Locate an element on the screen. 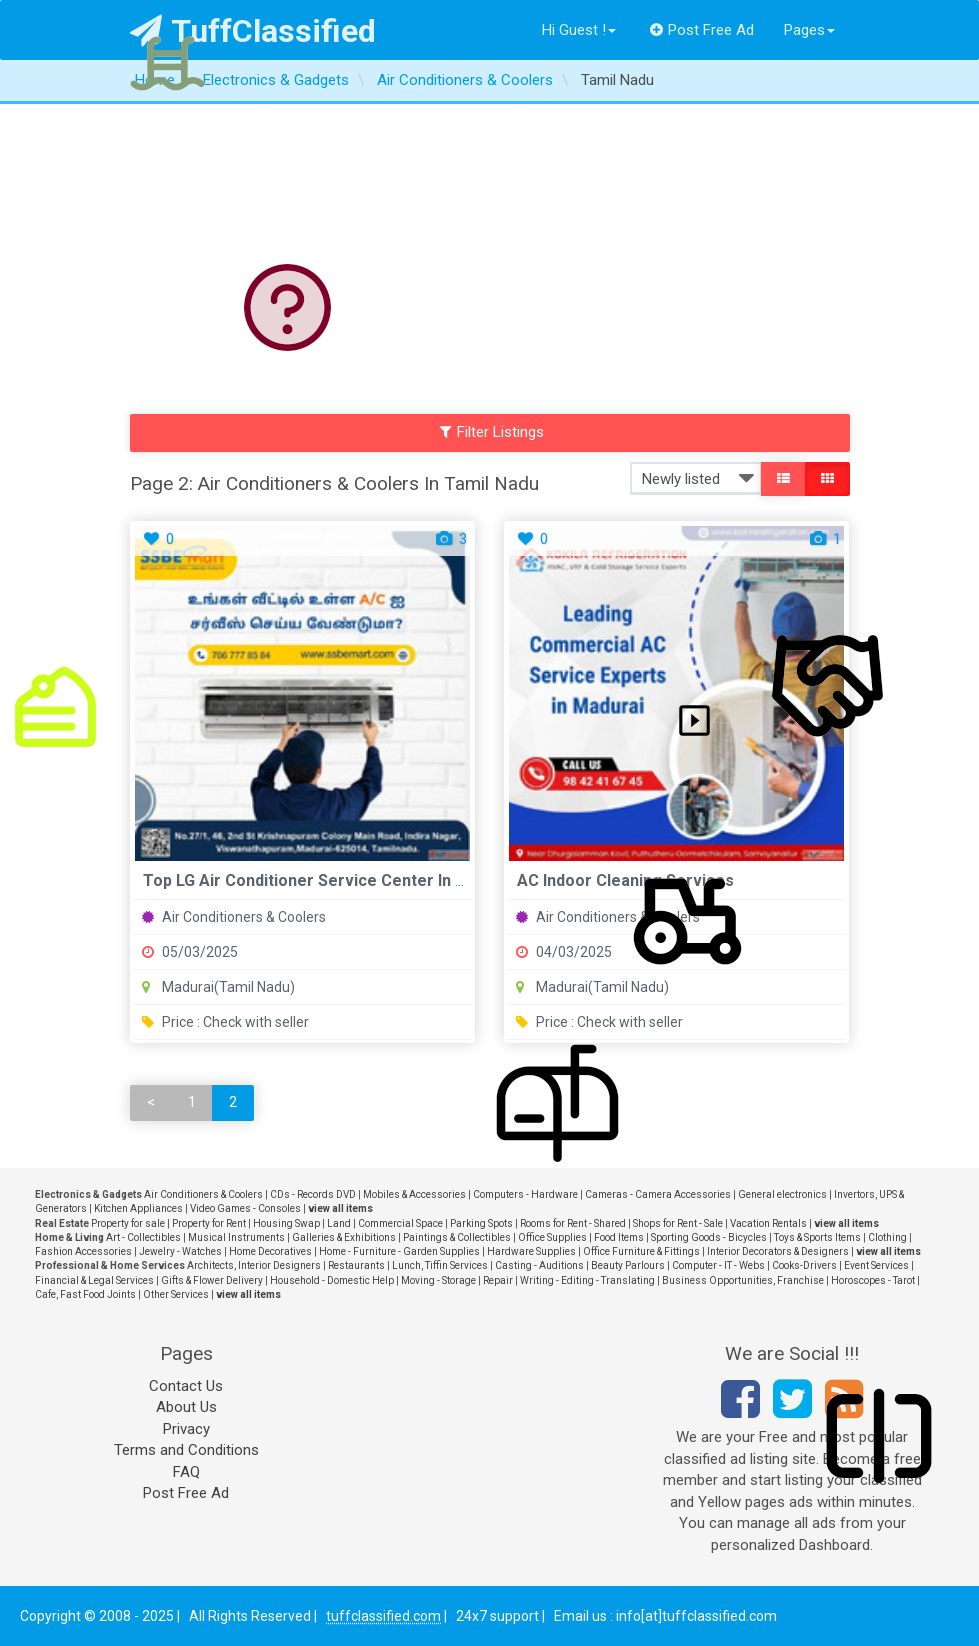 The height and width of the screenshot is (1646, 979). access farming or agricultural features is located at coordinates (687, 921).